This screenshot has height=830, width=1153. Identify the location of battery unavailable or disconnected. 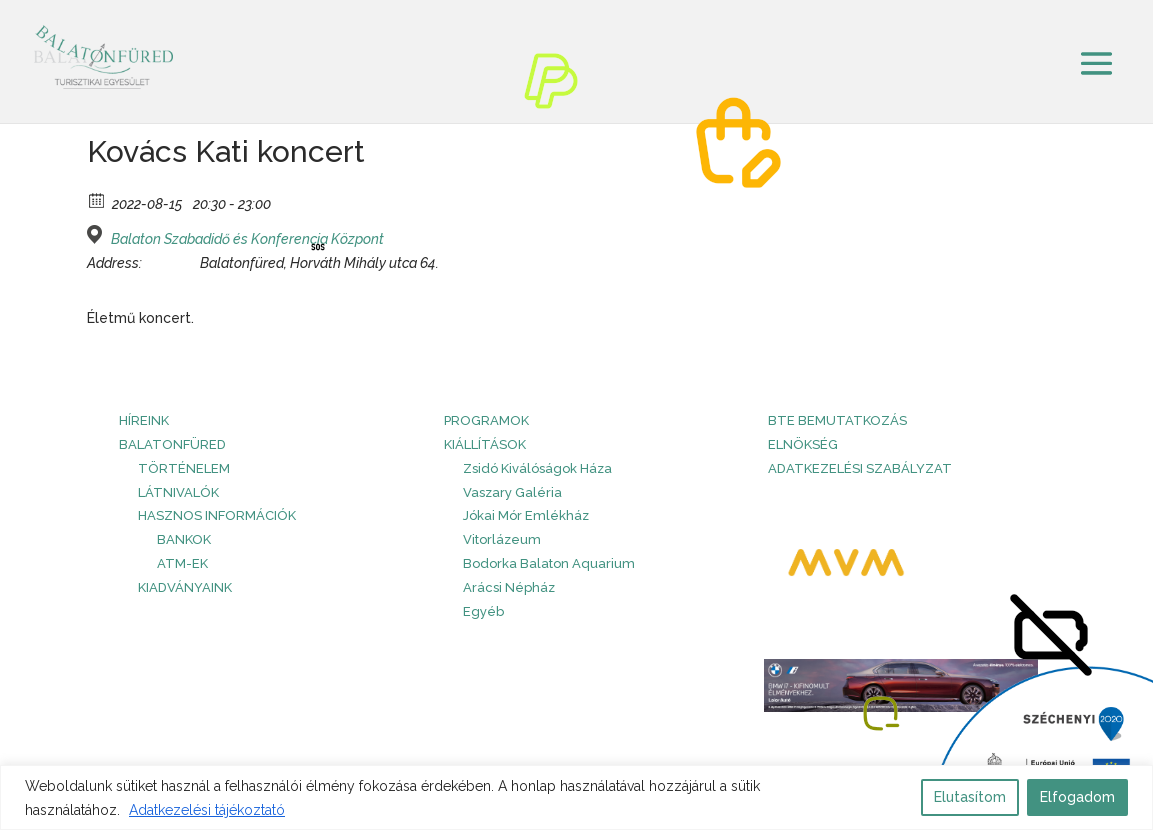
(1051, 635).